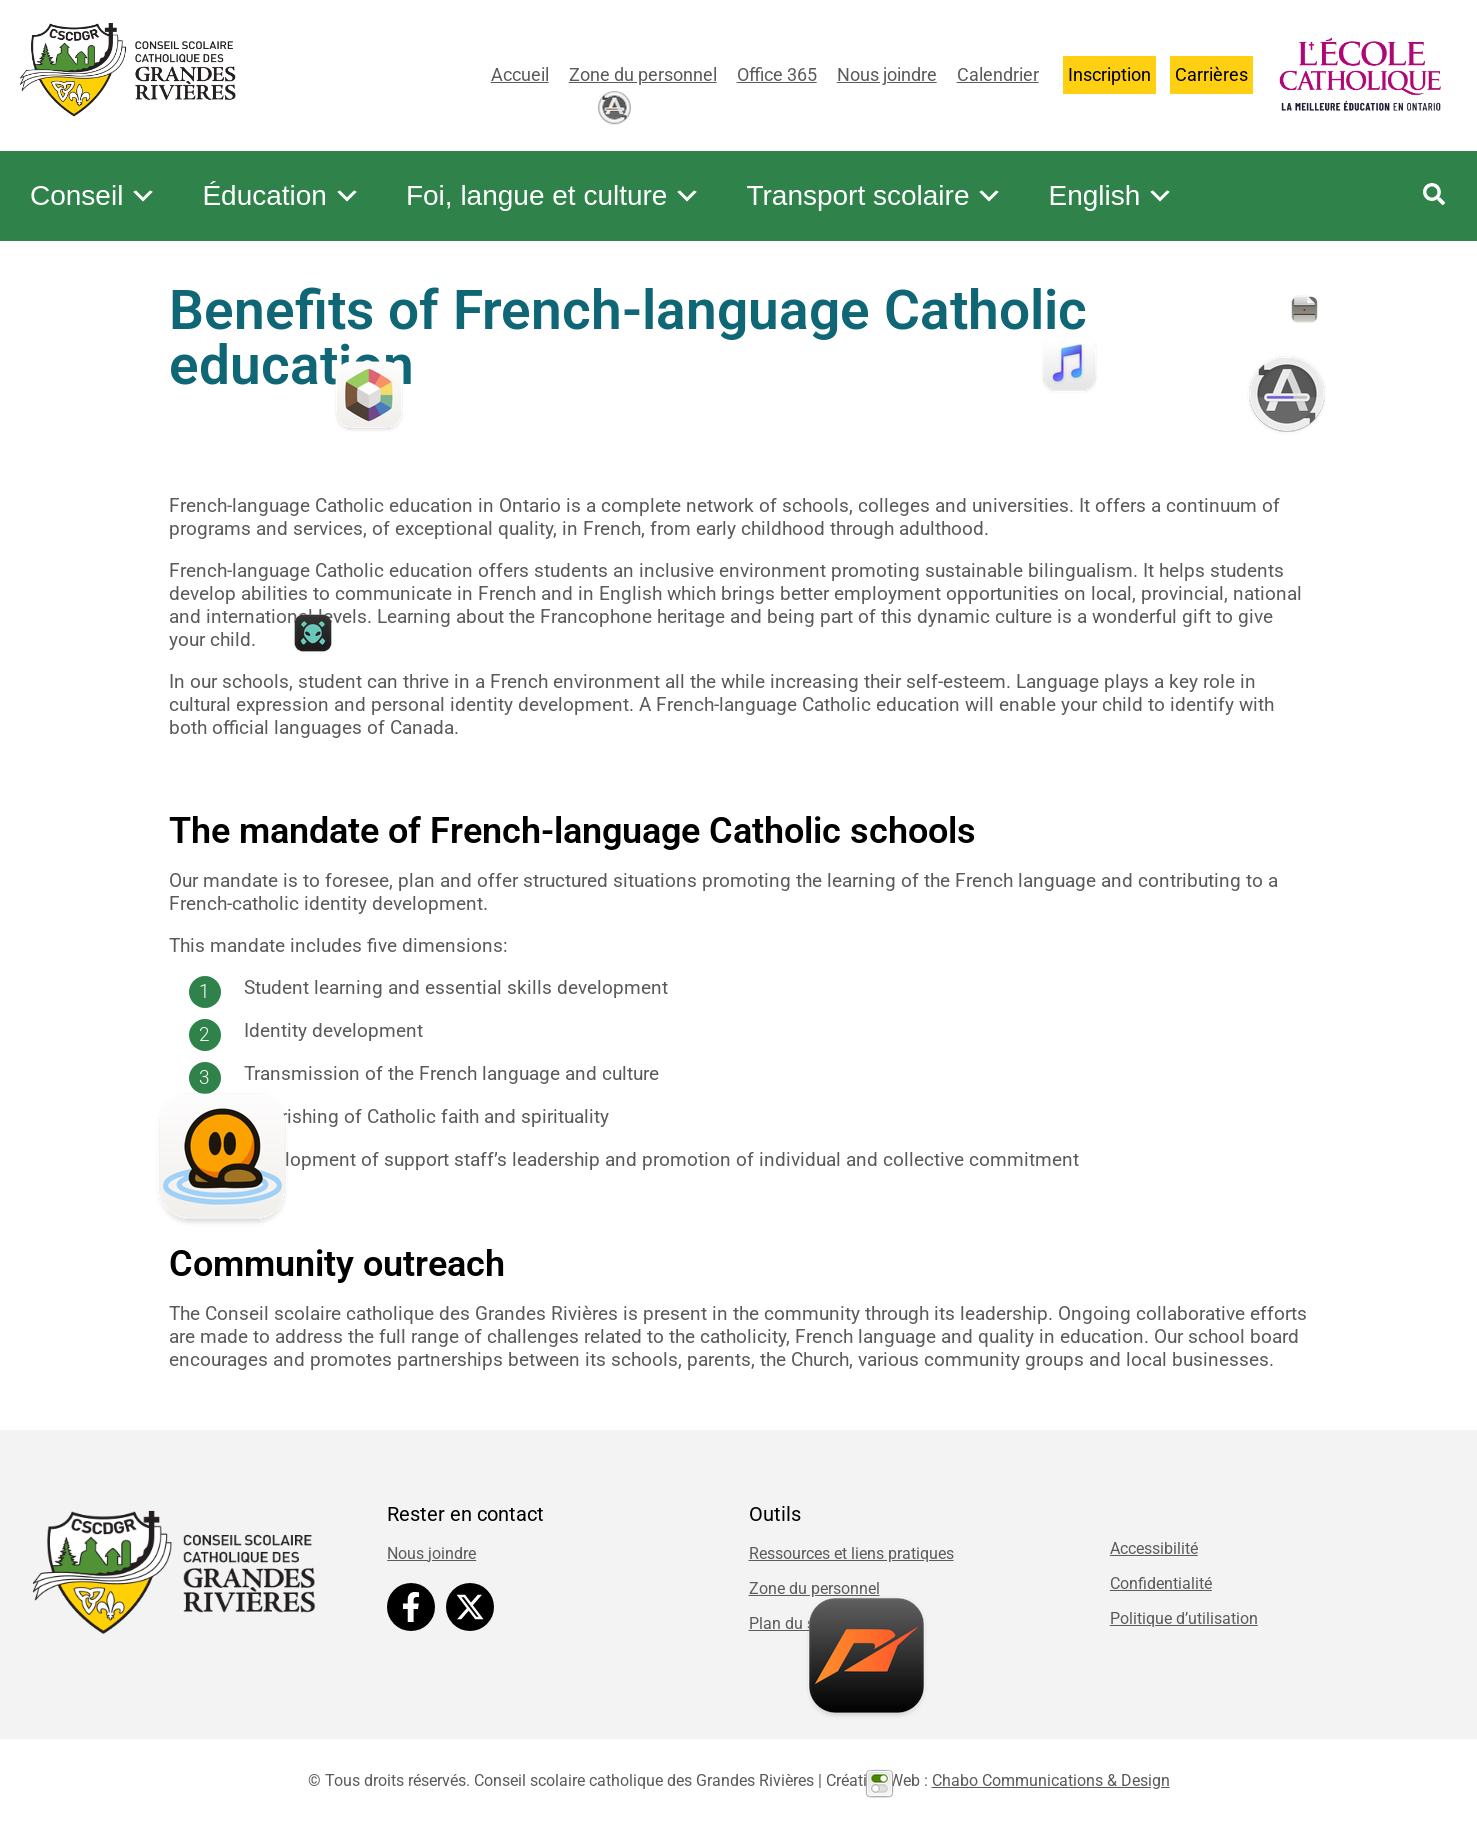  What do you see at coordinates (1069, 363) in the screenshot?
I see `open cantata music player` at bounding box center [1069, 363].